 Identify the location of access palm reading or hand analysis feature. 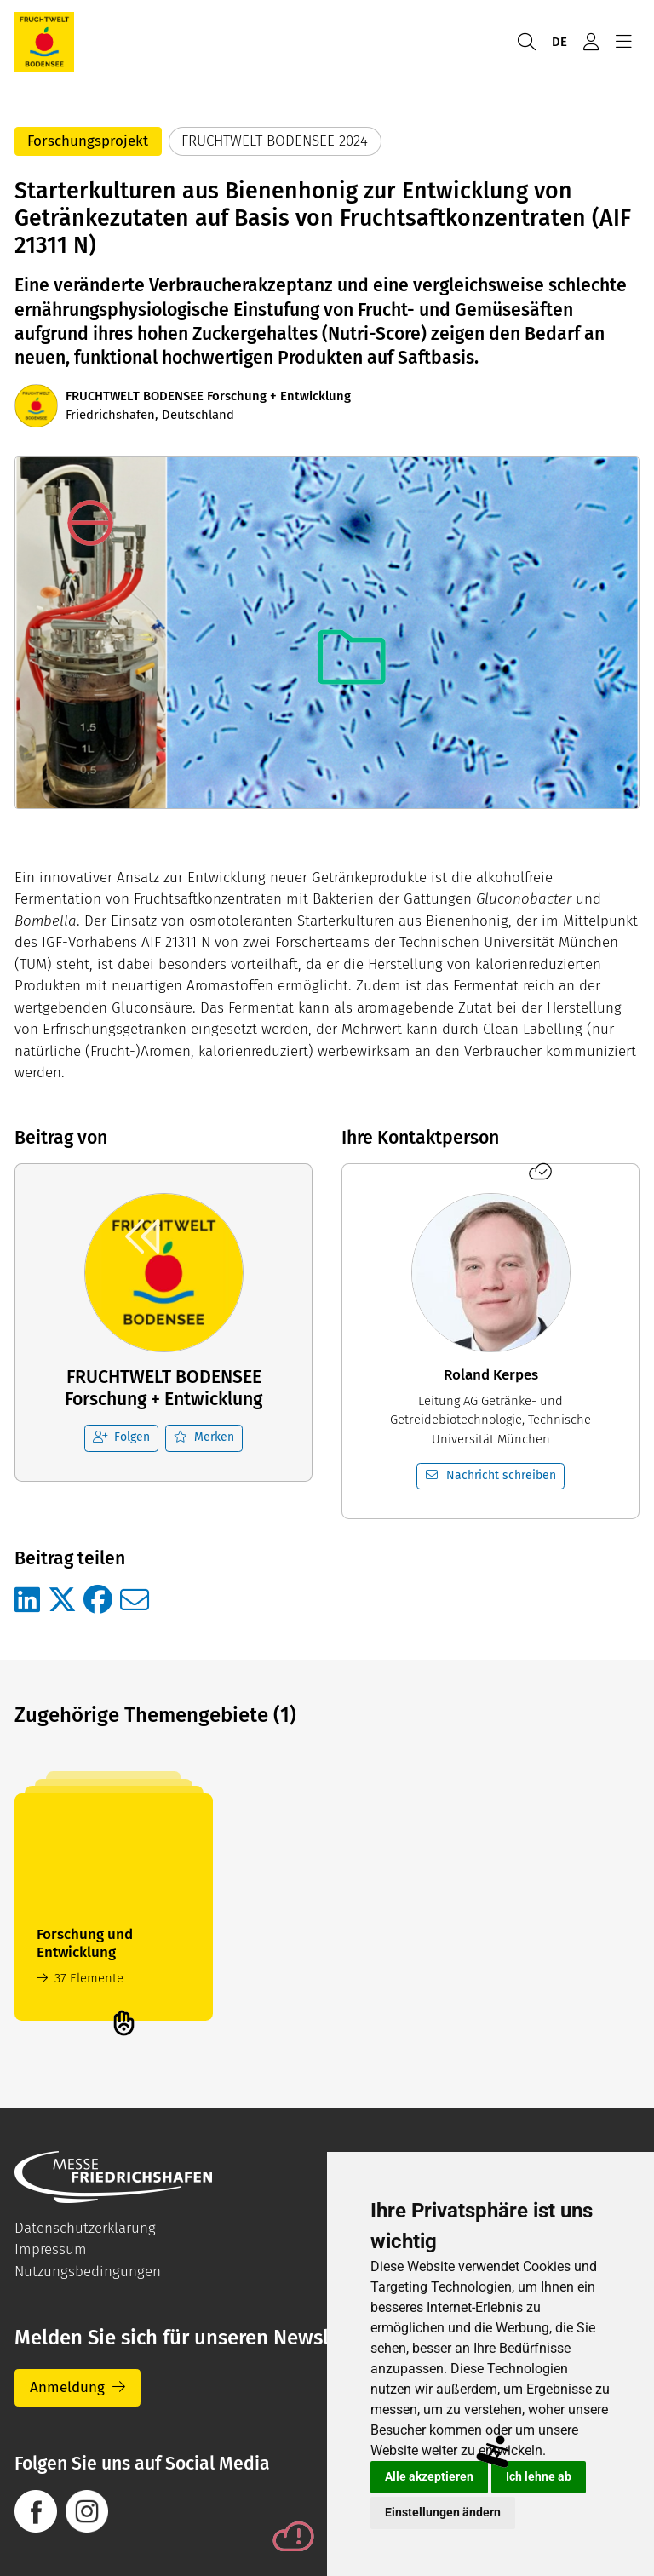
(123, 2022).